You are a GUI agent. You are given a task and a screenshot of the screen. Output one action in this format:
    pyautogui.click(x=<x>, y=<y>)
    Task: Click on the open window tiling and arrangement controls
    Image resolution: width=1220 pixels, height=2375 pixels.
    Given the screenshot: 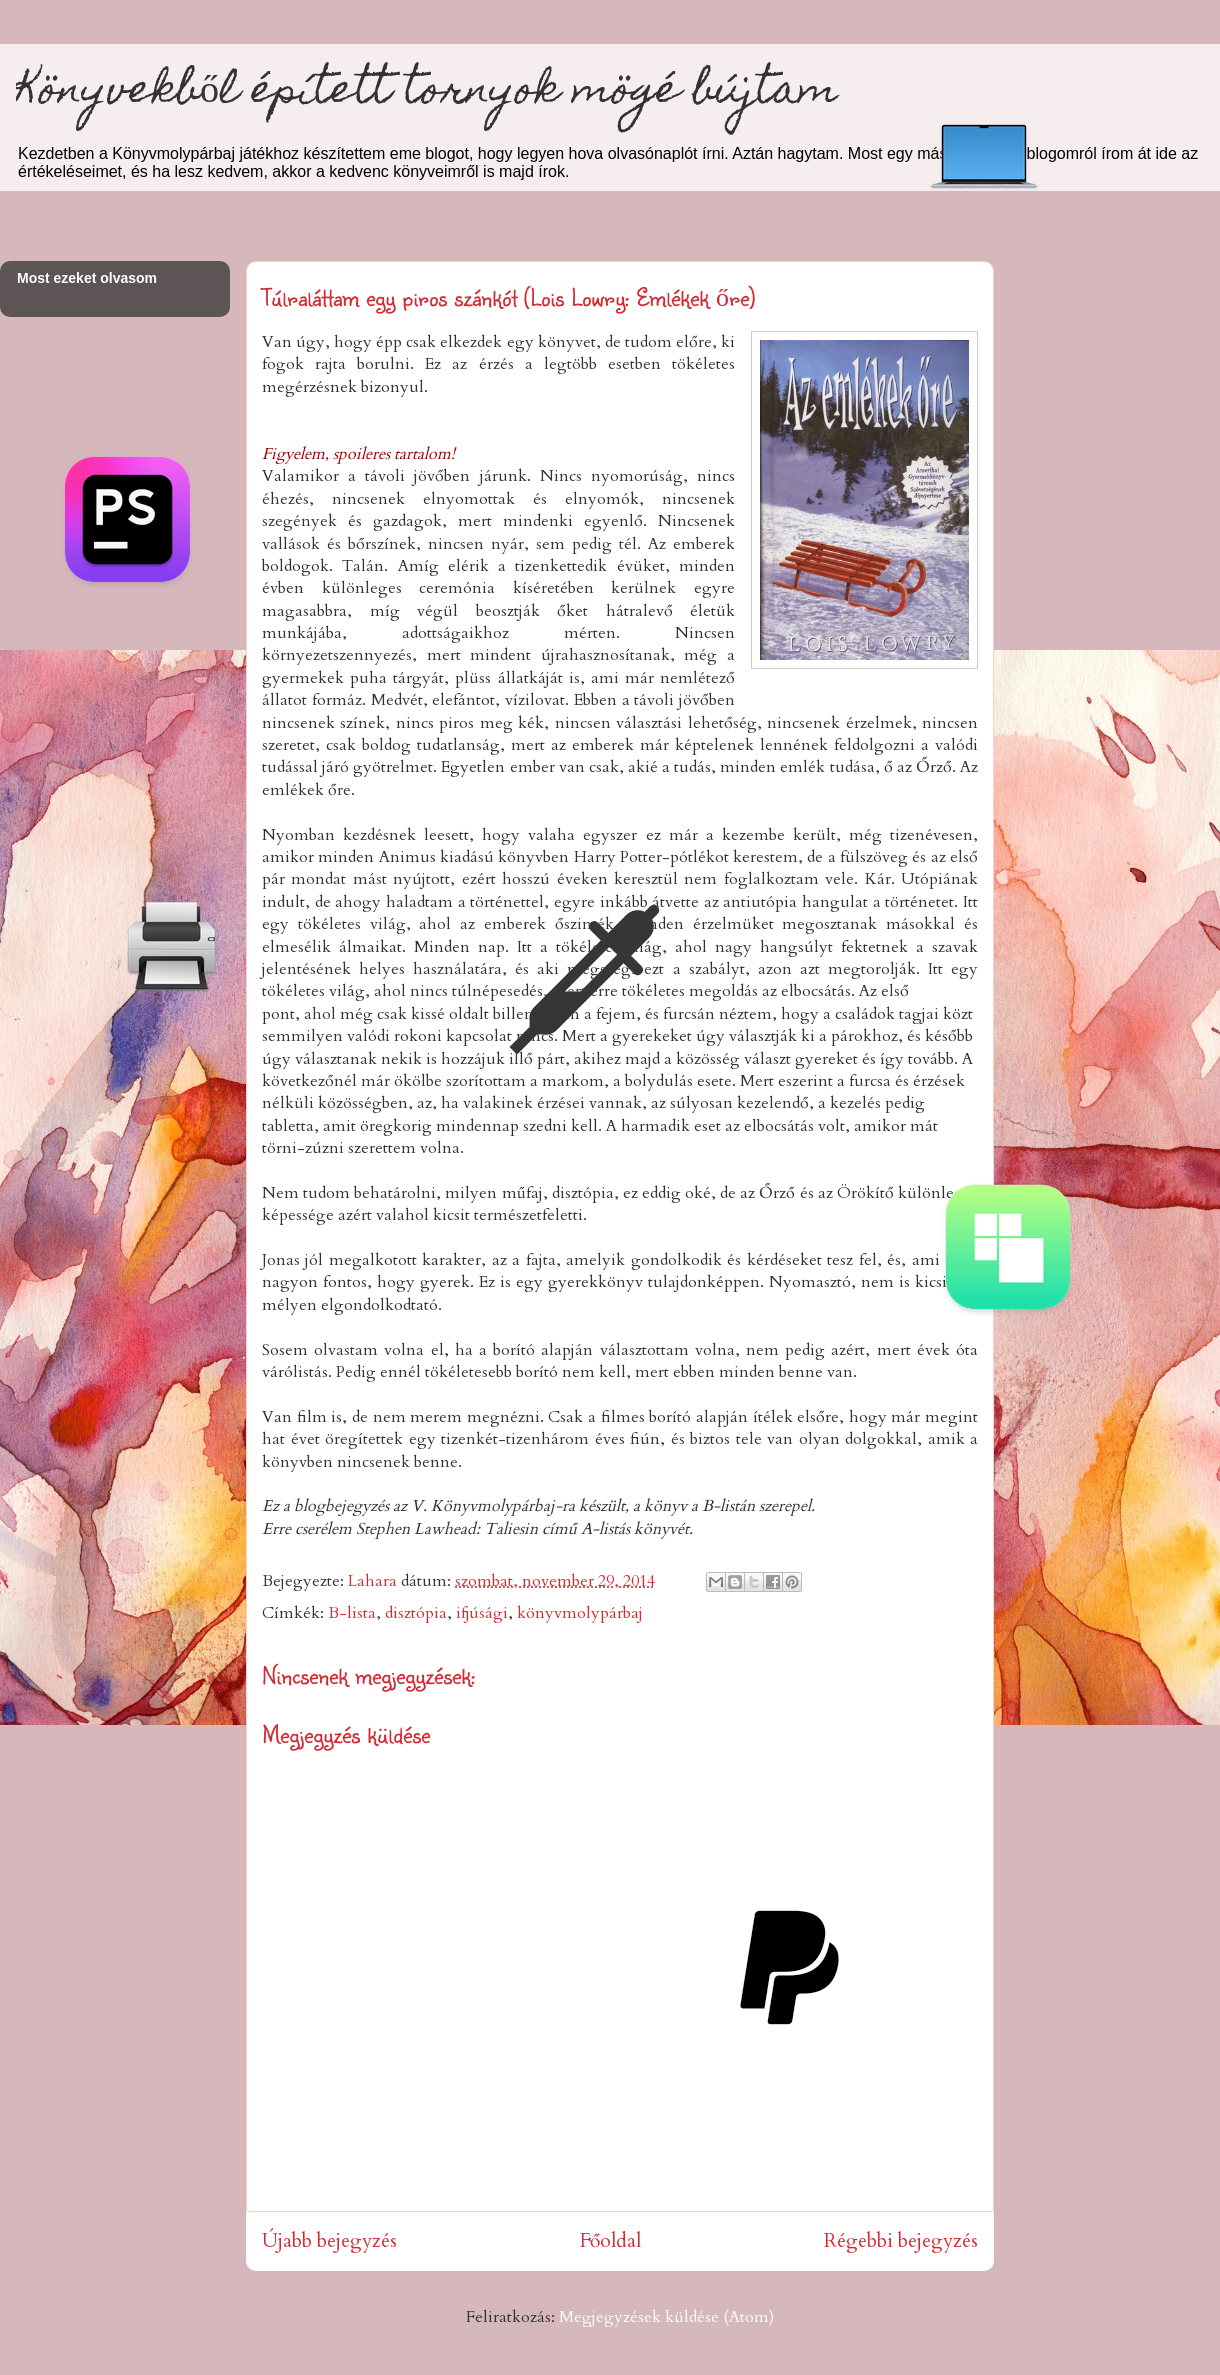 What is the action you would take?
    pyautogui.click(x=1008, y=1247)
    